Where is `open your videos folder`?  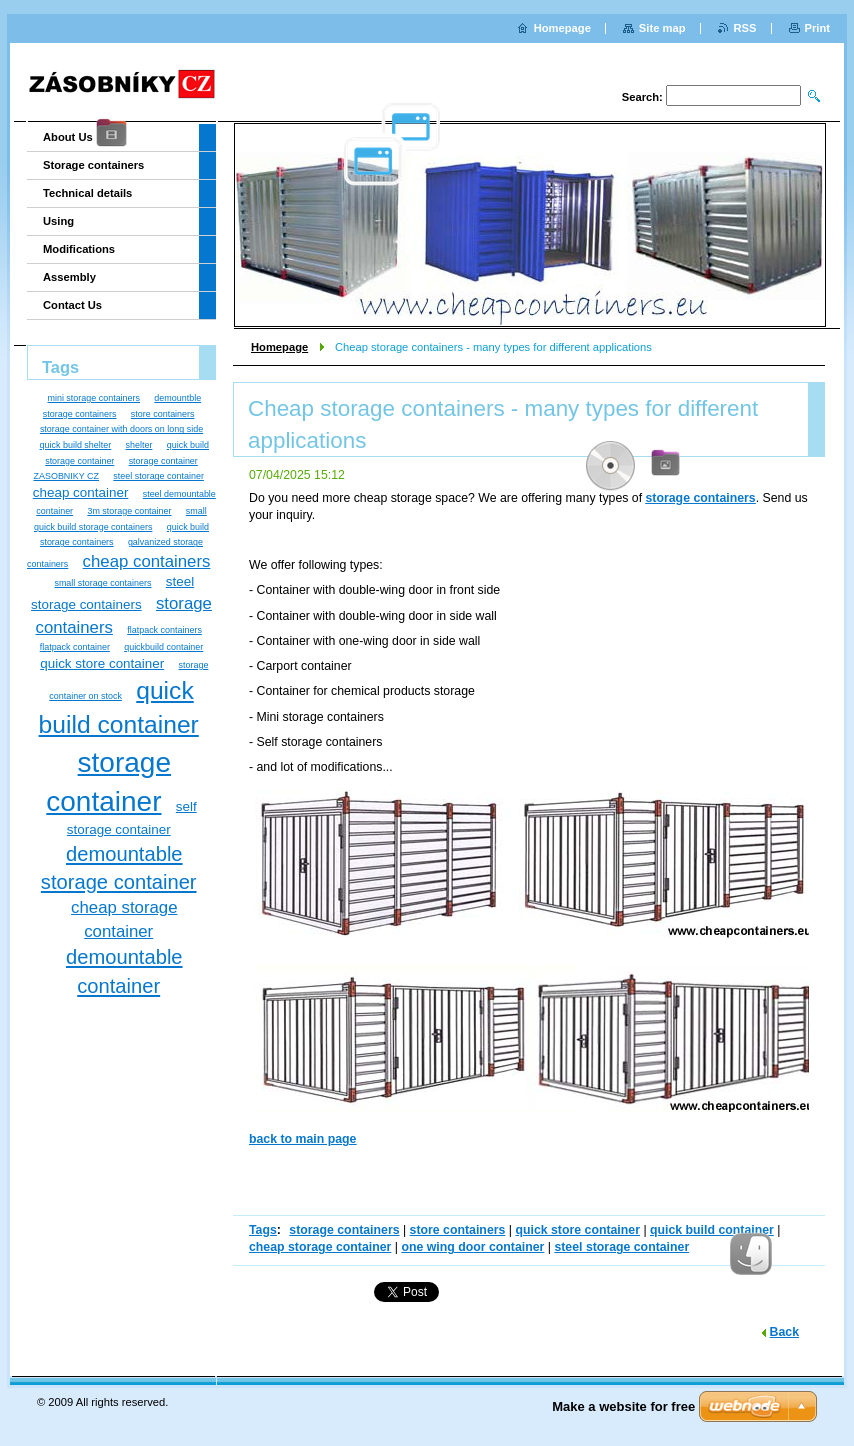 open your videos folder is located at coordinates (111, 132).